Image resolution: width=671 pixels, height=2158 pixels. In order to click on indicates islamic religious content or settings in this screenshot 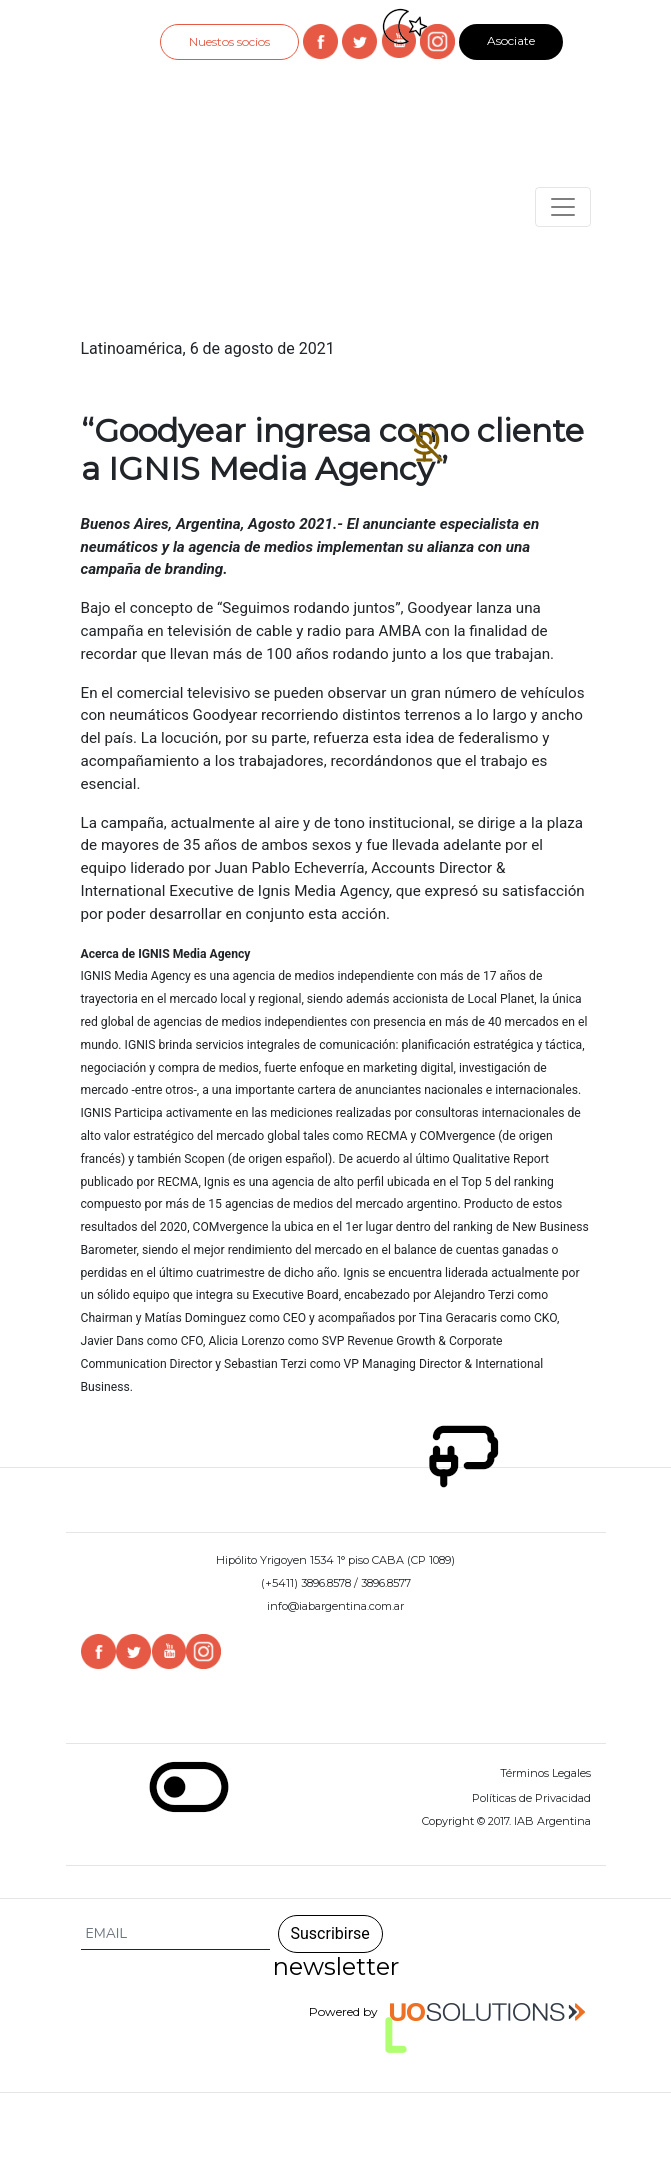, I will do `click(403, 26)`.